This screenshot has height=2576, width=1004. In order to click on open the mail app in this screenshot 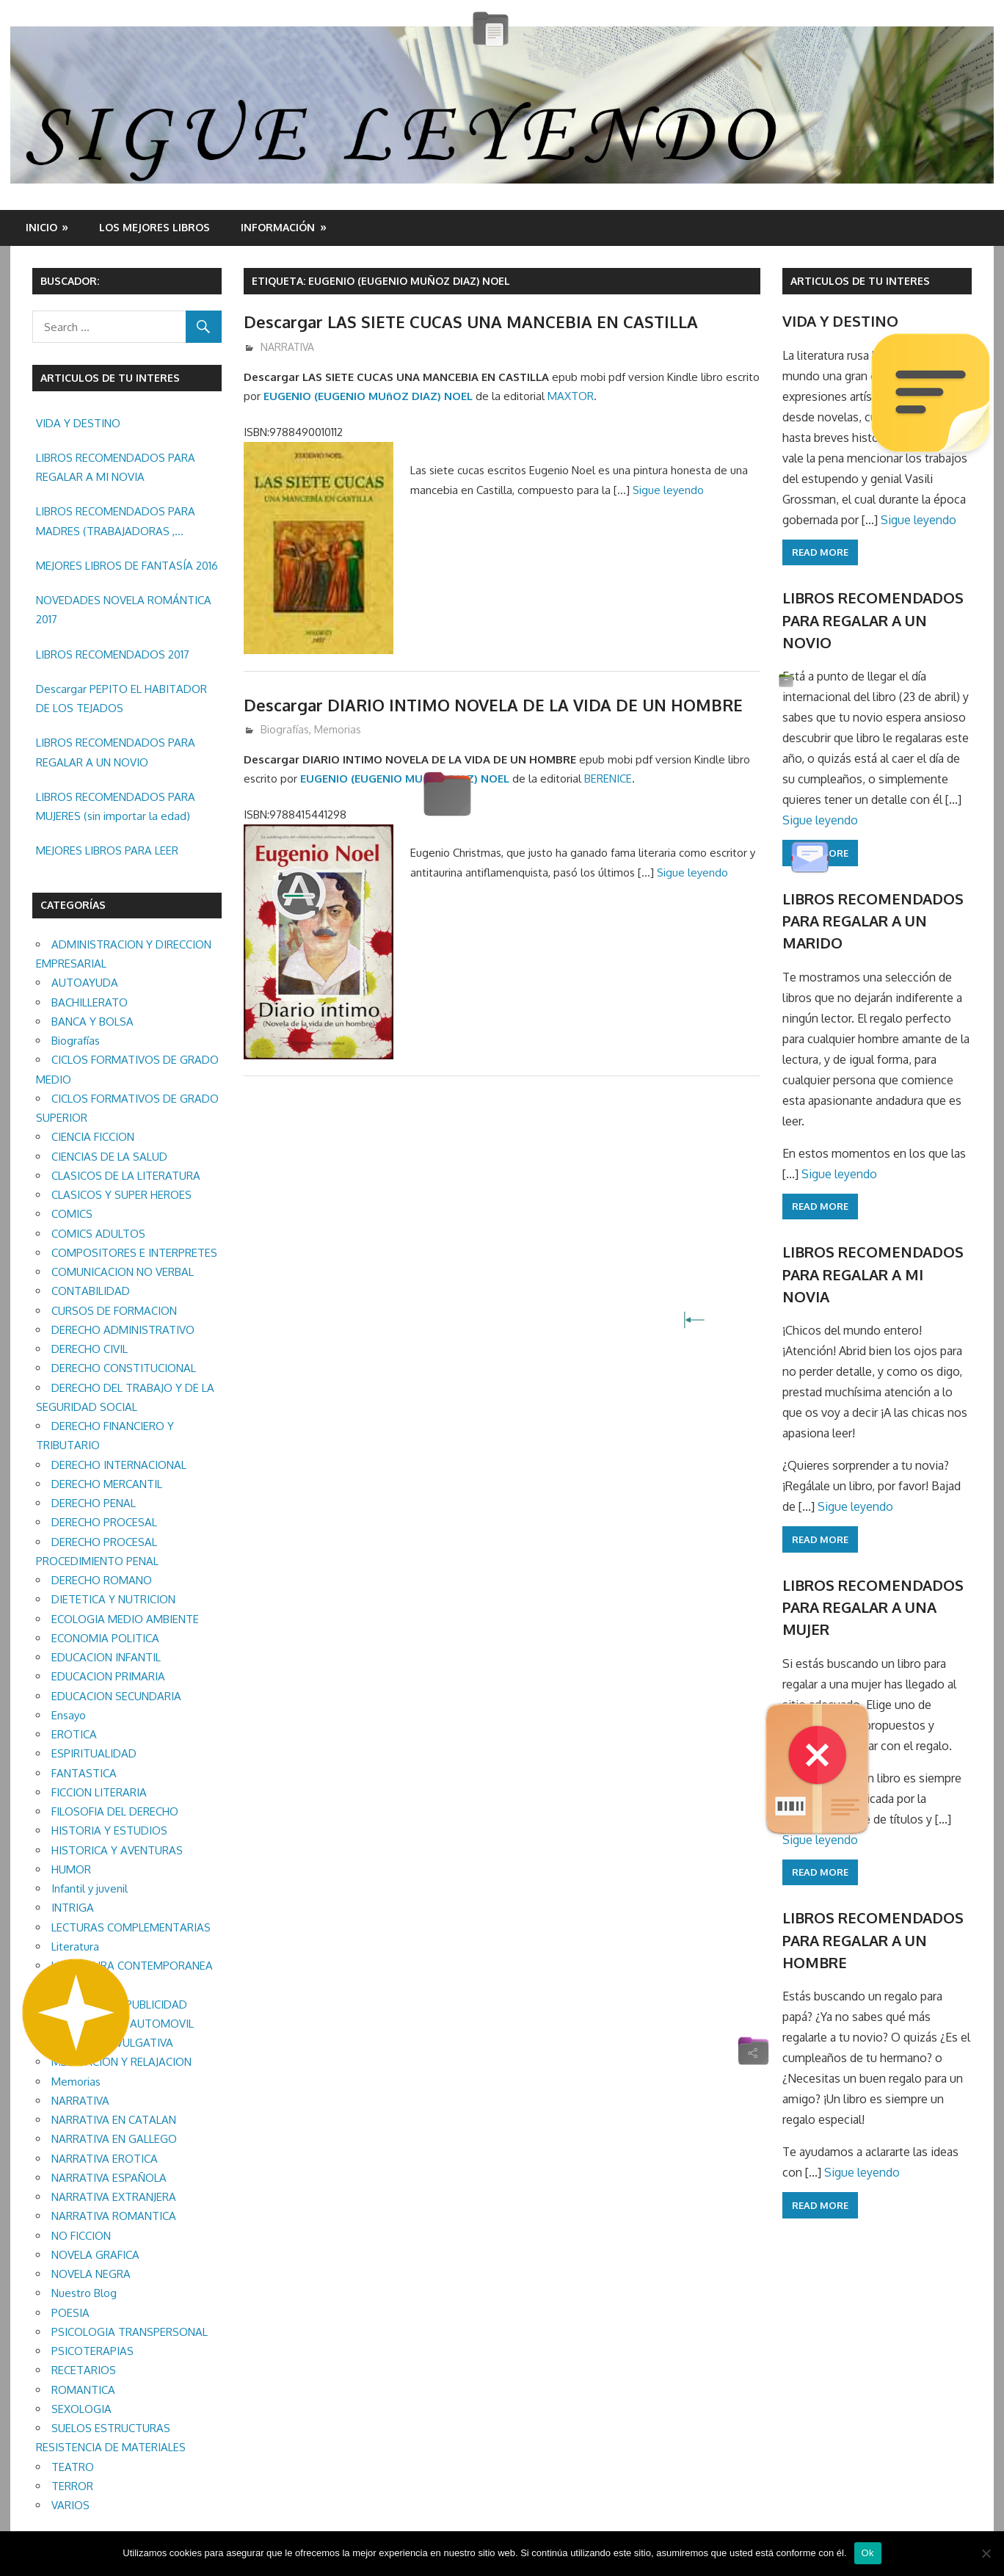, I will do `click(810, 857)`.